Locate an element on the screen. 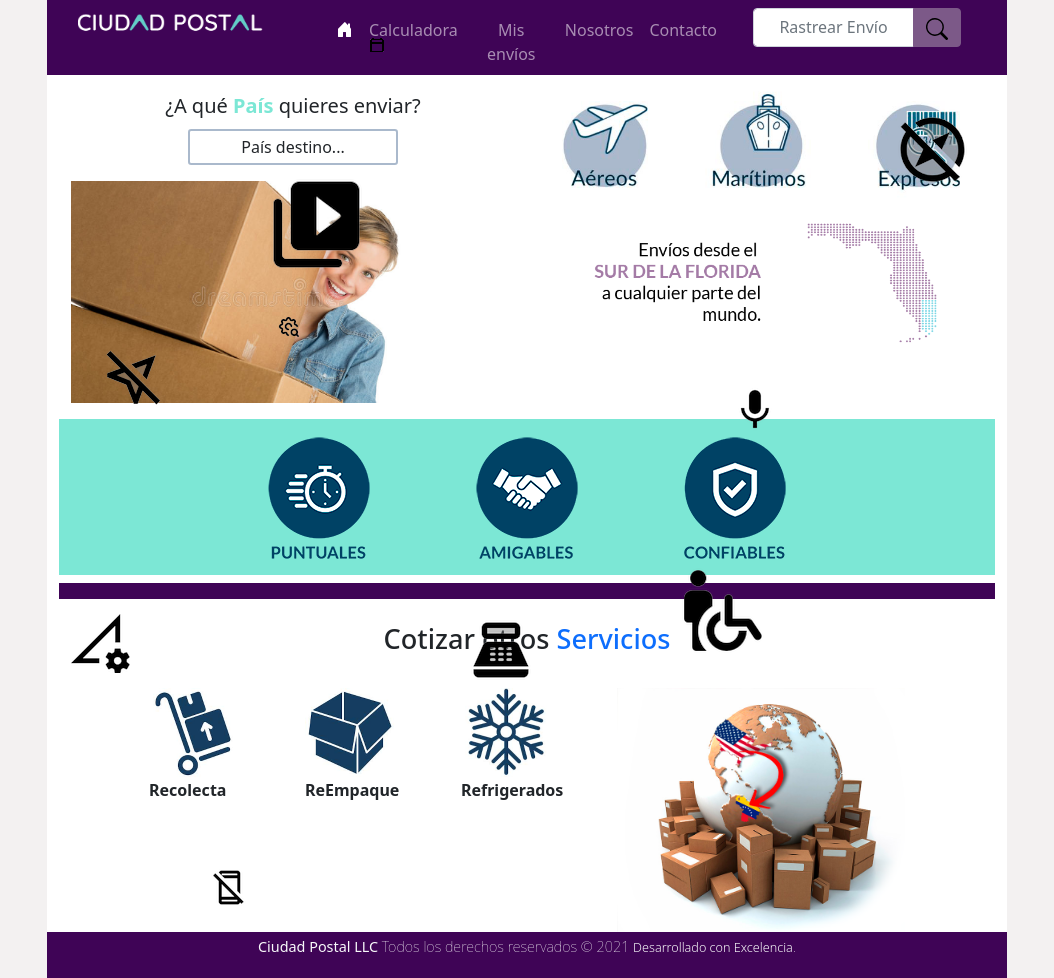 The height and width of the screenshot is (978, 1054). disable compass or navigation mode is located at coordinates (932, 149).